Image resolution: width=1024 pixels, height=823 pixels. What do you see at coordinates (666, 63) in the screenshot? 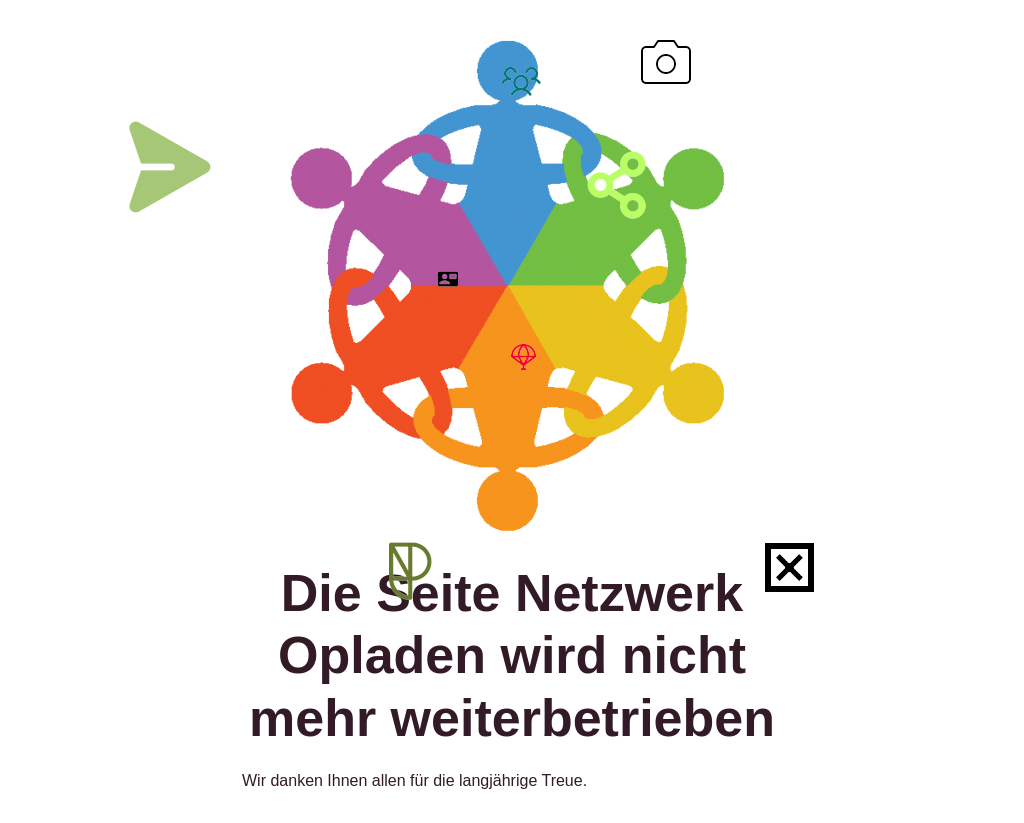
I see `take a photo` at bounding box center [666, 63].